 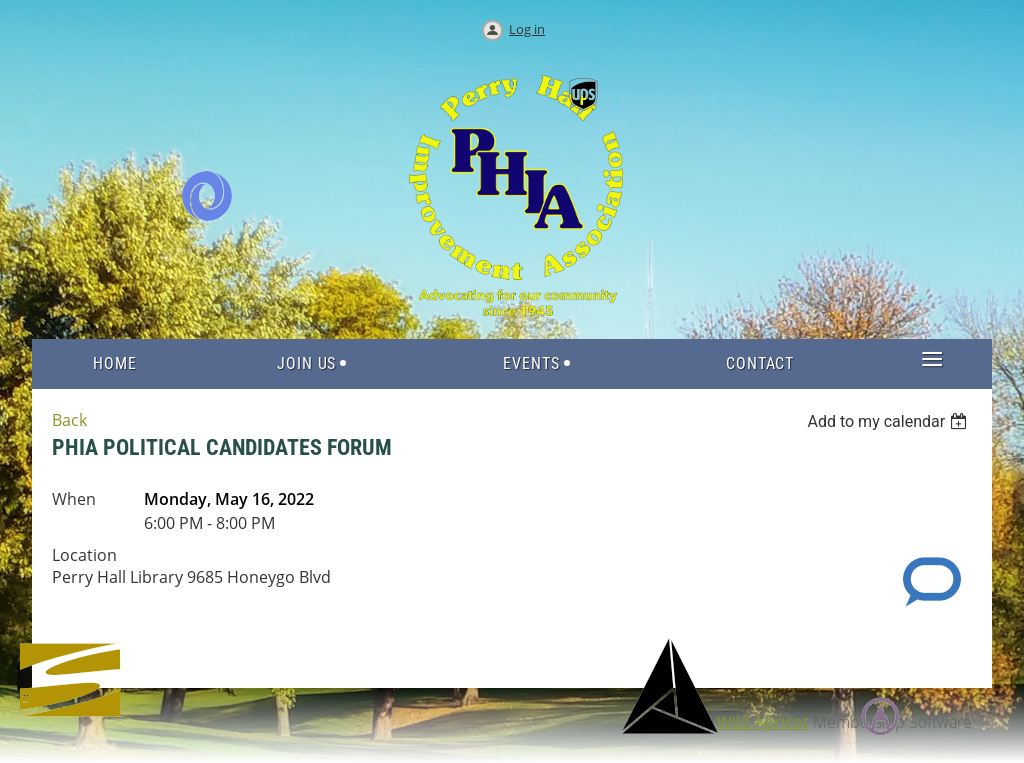 What do you see at coordinates (583, 94) in the screenshot?
I see `UPS shipping and tracking services` at bounding box center [583, 94].